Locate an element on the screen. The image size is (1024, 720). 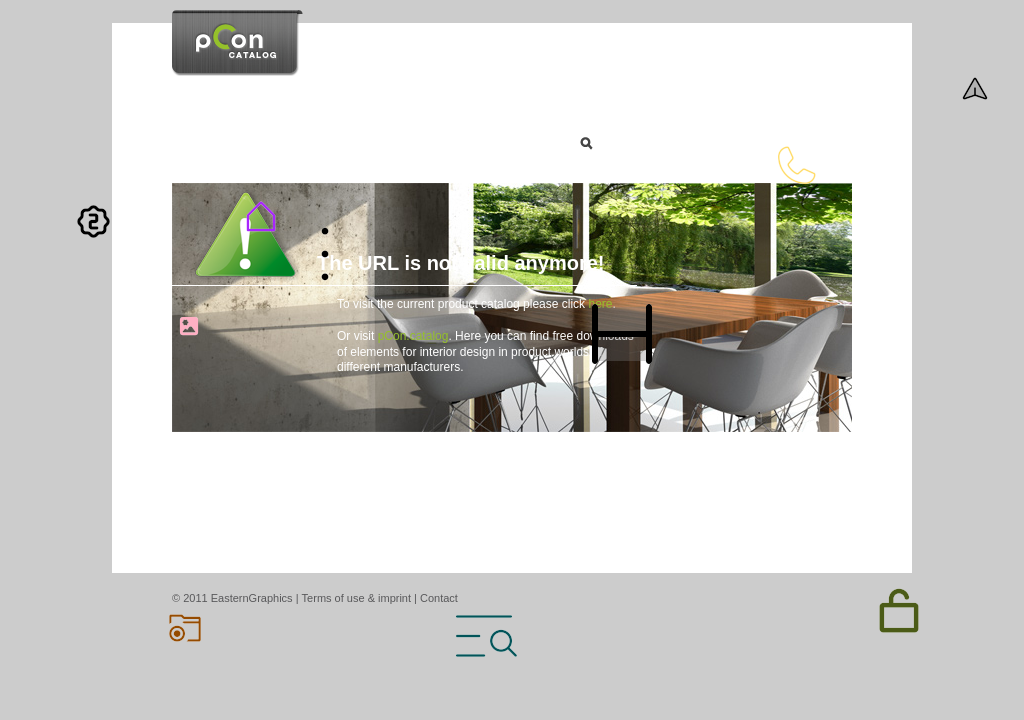
format text as a heading is located at coordinates (622, 334).